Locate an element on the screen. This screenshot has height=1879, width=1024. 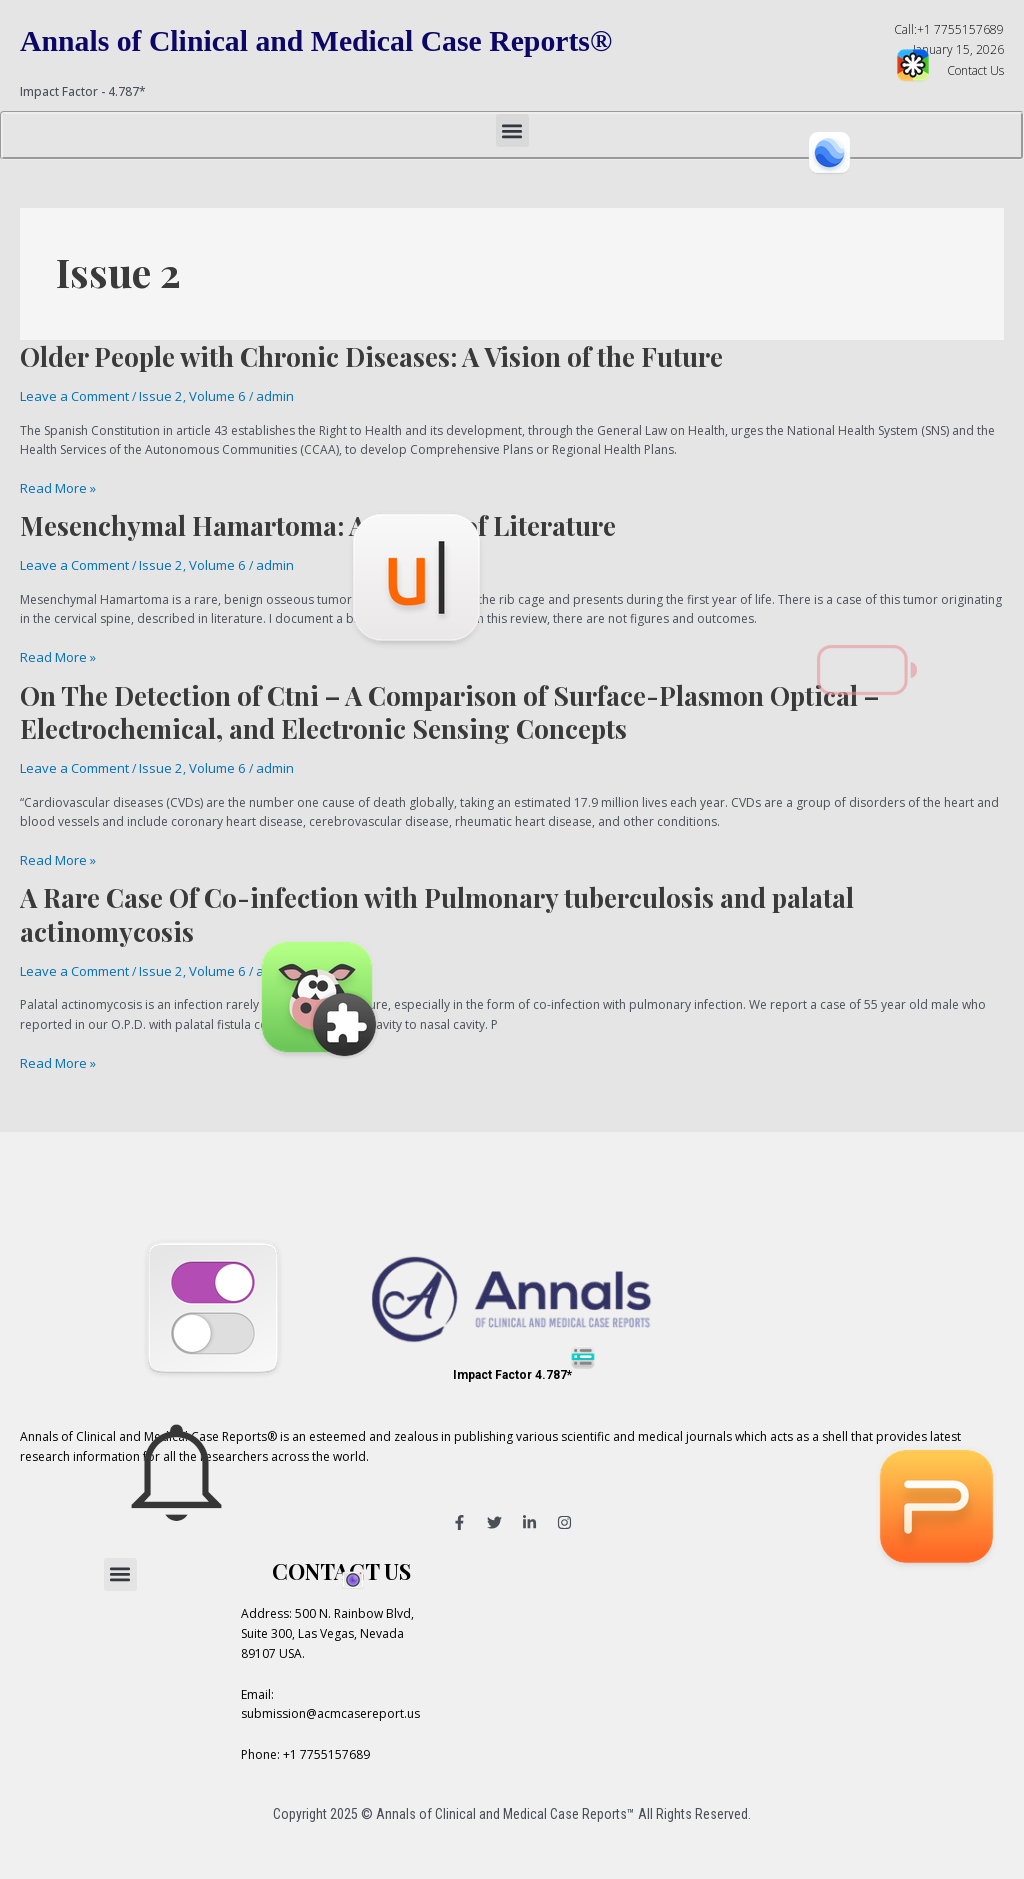
open libre menu editor app is located at coordinates (583, 1357).